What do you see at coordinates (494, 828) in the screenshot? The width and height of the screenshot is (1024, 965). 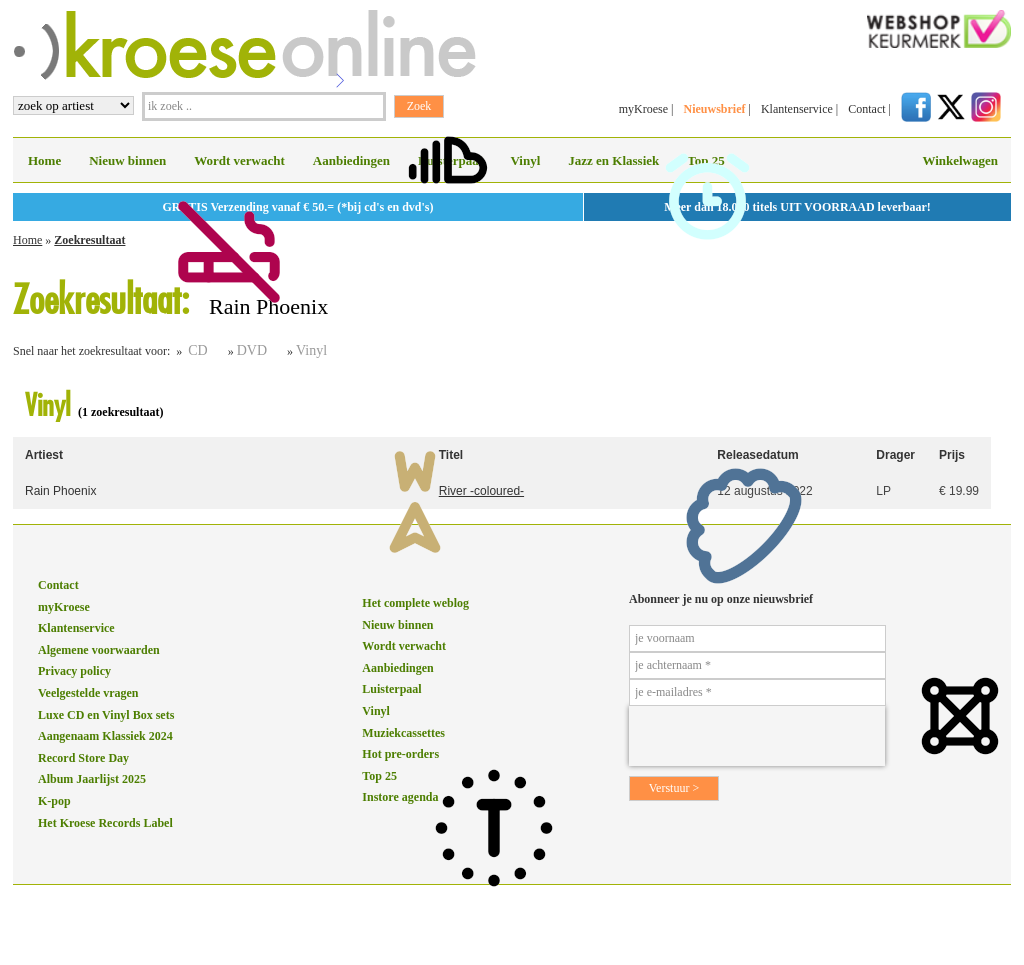 I see `indicates text formatting or typography options` at bounding box center [494, 828].